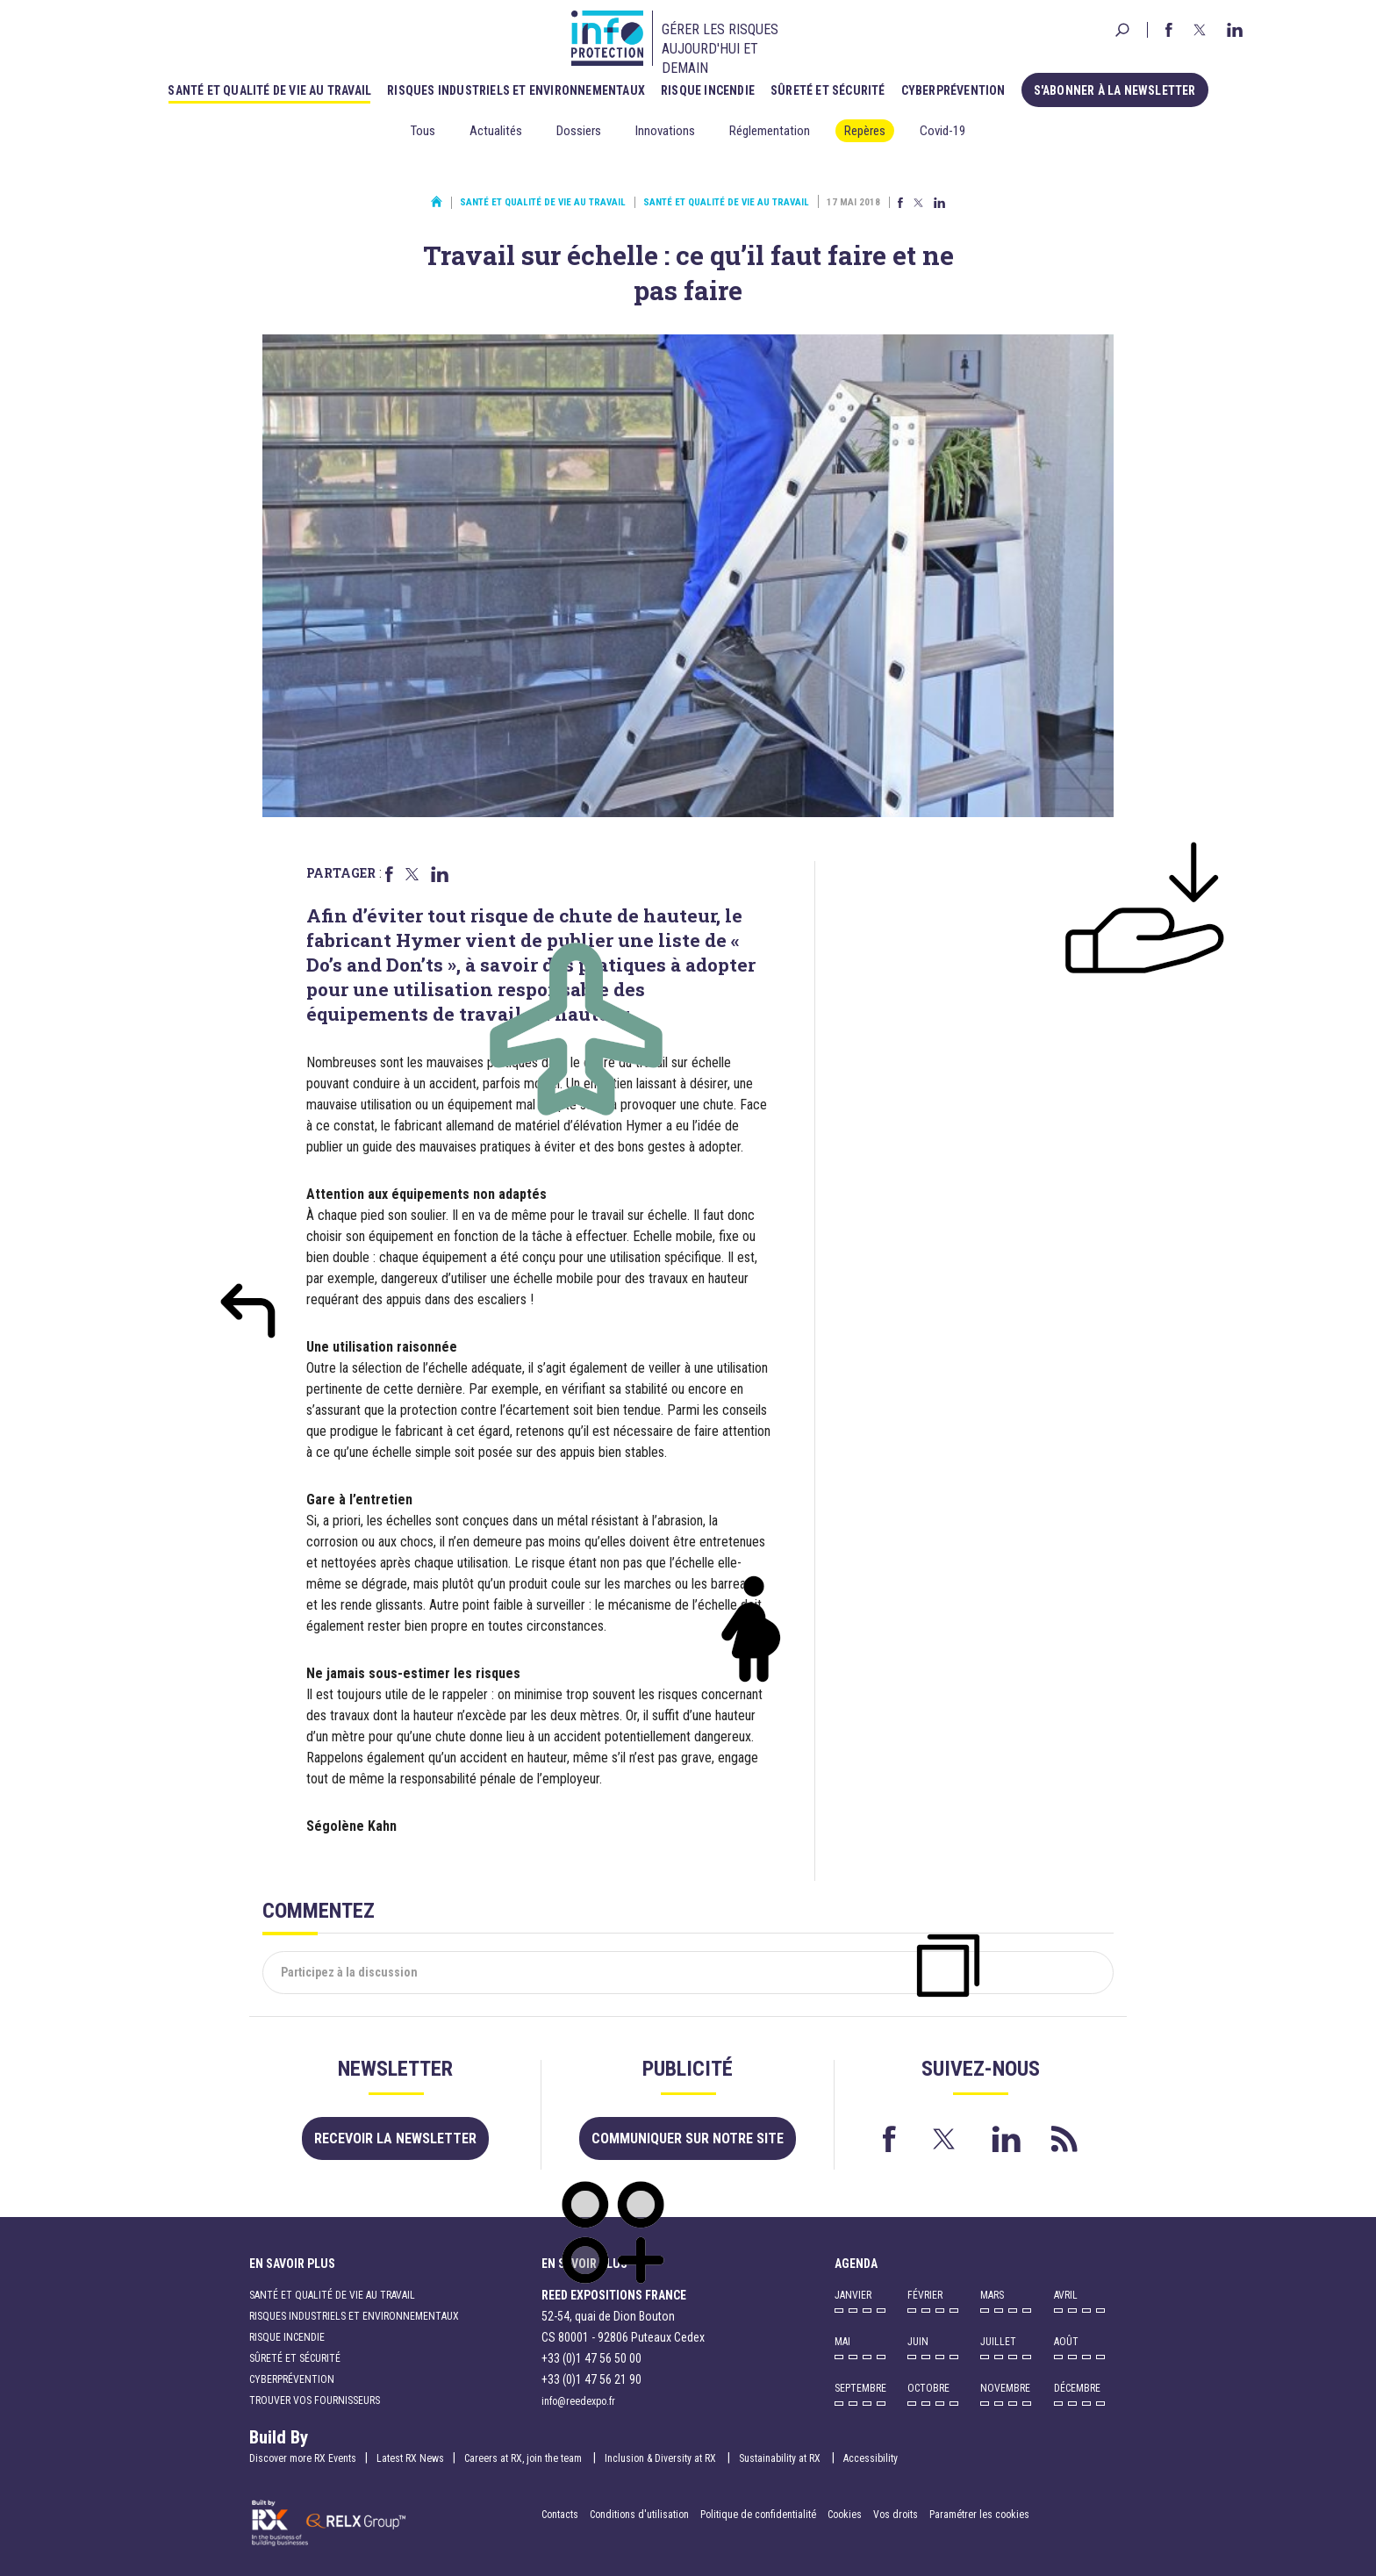  What do you see at coordinates (948, 1965) in the screenshot?
I see `copy to clipboard` at bounding box center [948, 1965].